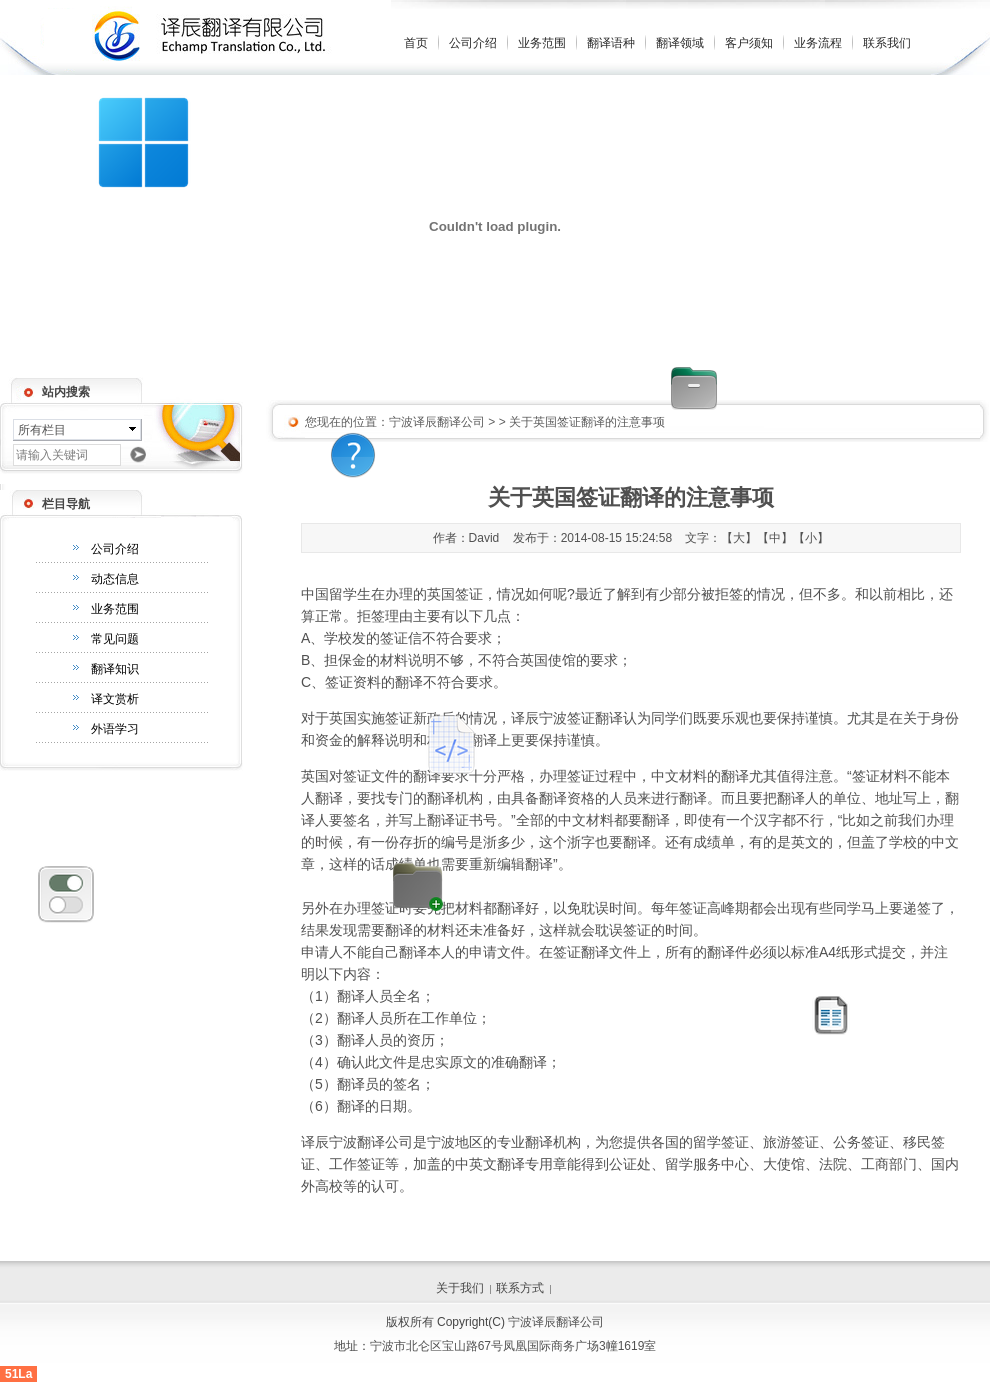  What do you see at coordinates (353, 455) in the screenshot?
I see `open the help center or documentation` at bounding box center [353, 455].